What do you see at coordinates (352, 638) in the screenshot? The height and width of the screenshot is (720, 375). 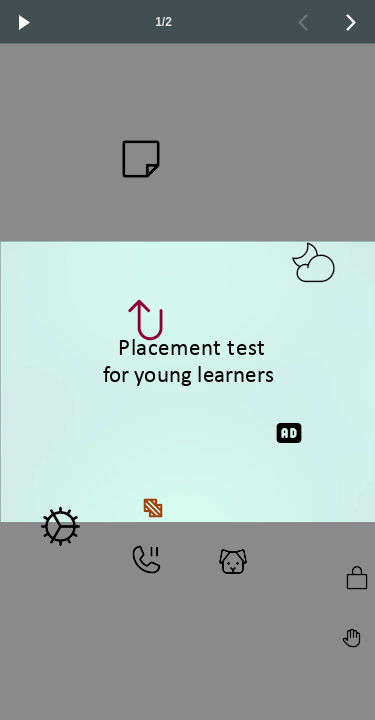 I see `stop or pause an action` at bounding box center [352, 638].